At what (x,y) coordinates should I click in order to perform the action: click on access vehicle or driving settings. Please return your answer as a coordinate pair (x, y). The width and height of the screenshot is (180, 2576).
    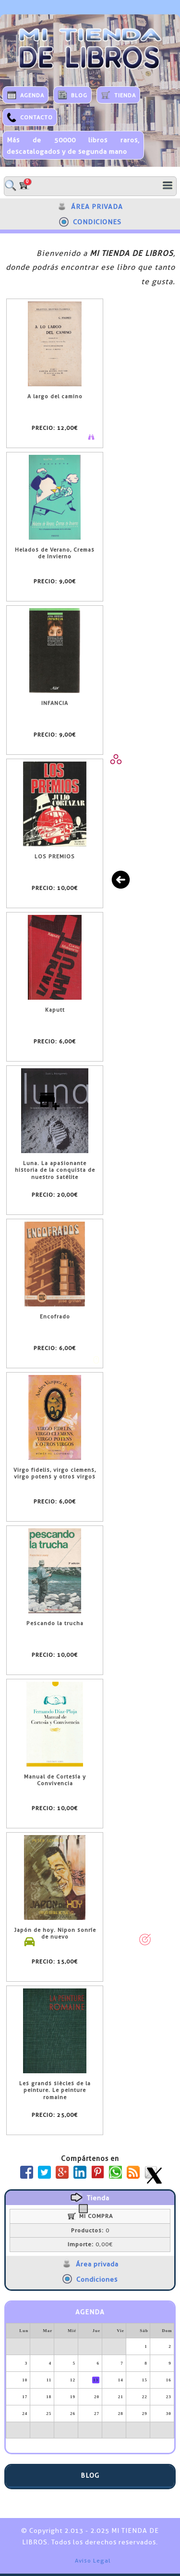
    Looking at the image, I should click on (29, 1941).